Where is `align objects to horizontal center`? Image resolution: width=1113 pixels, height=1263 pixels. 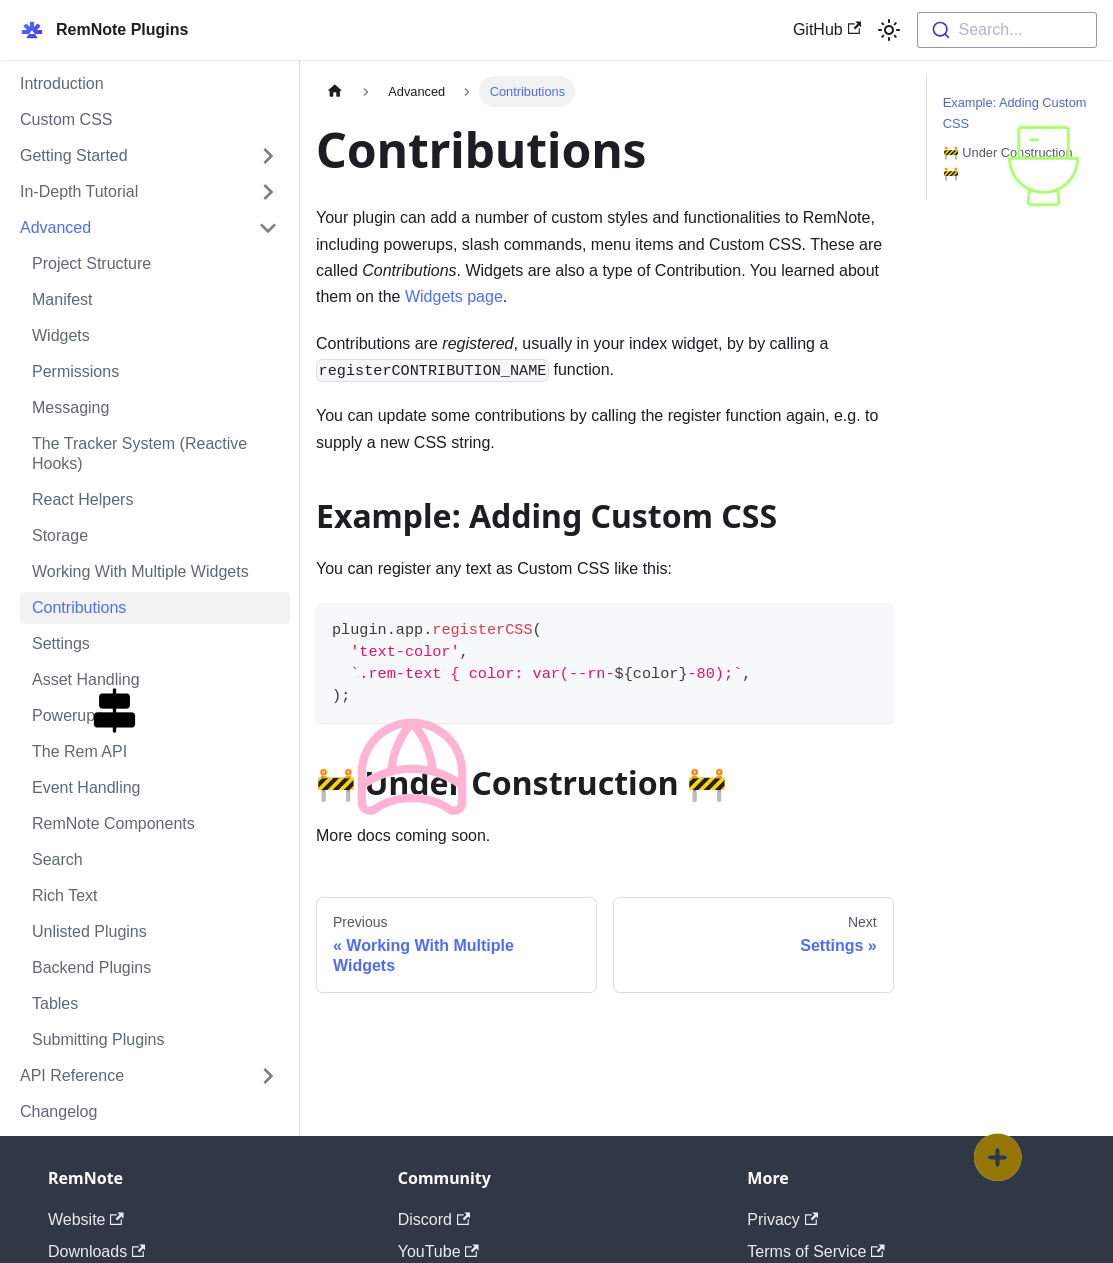
align objects to horizontal center is located at coordinates (114, 710).